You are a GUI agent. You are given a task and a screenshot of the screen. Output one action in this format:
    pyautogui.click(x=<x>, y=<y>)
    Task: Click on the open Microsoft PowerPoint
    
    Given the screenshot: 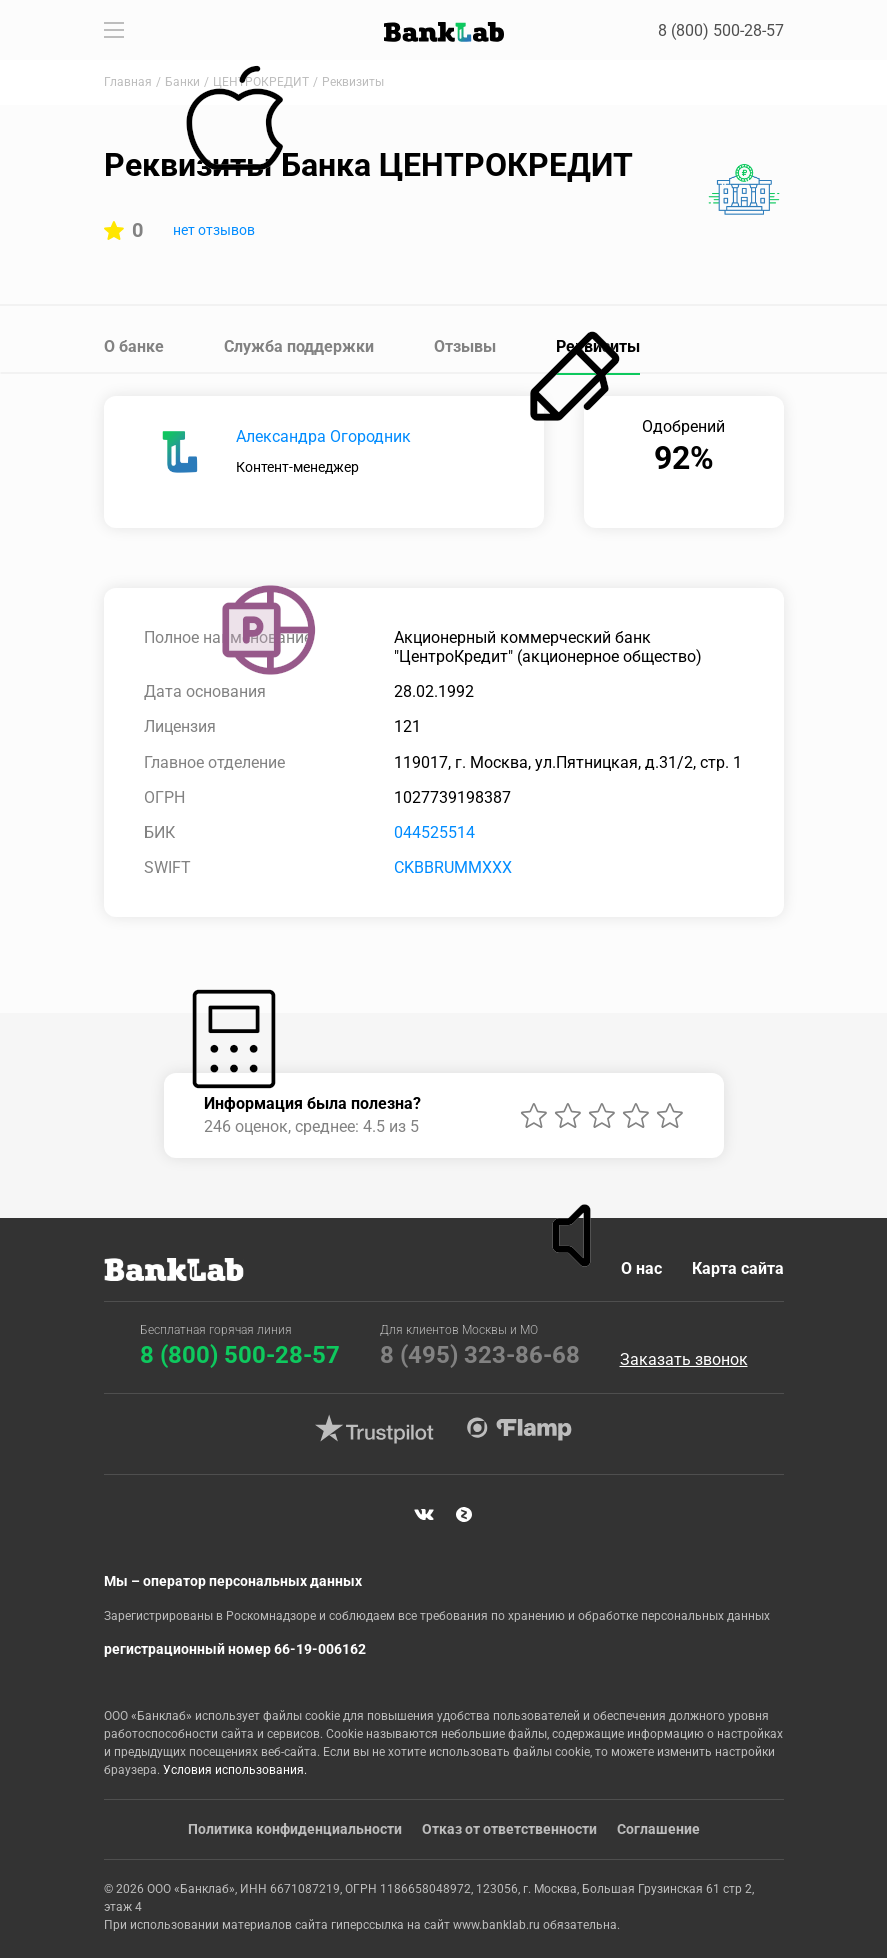 What is the action you would take?
    pyautogui.click(x=267, y=630)
    